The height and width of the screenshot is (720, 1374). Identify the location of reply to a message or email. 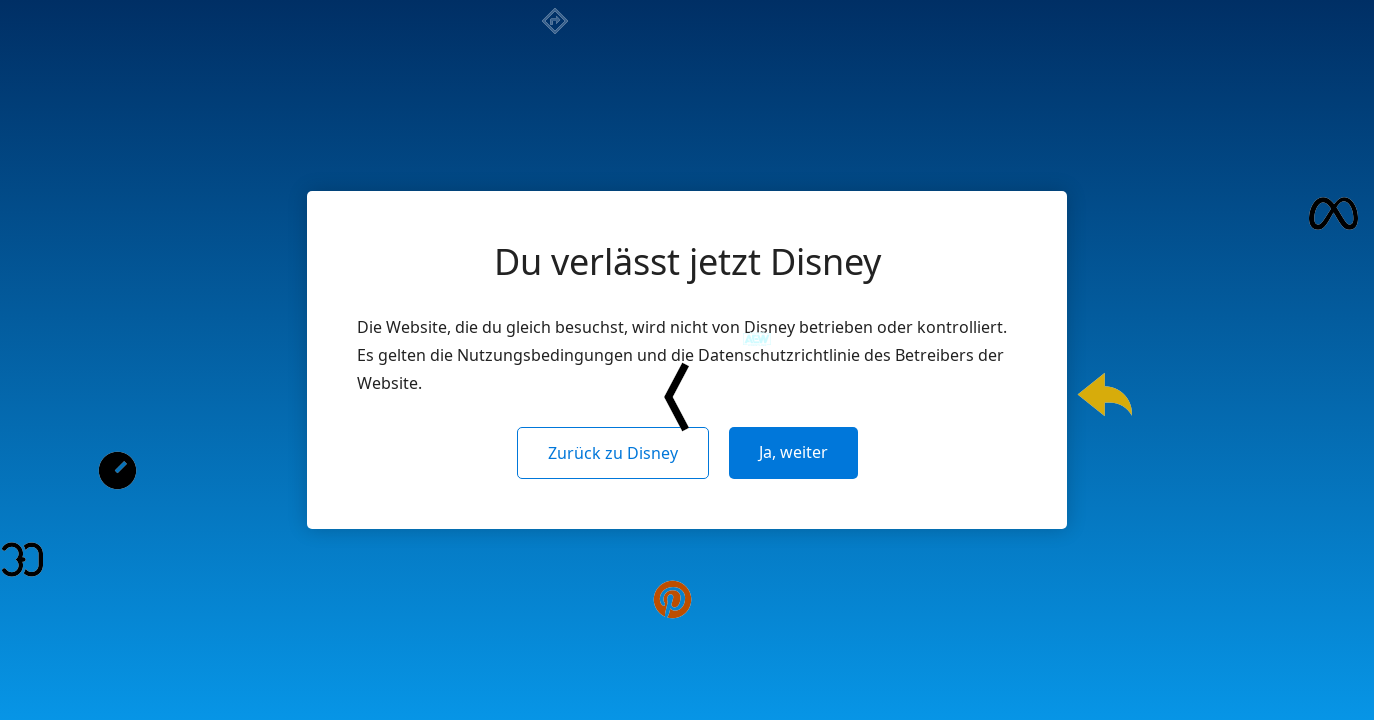
(1107, 394).